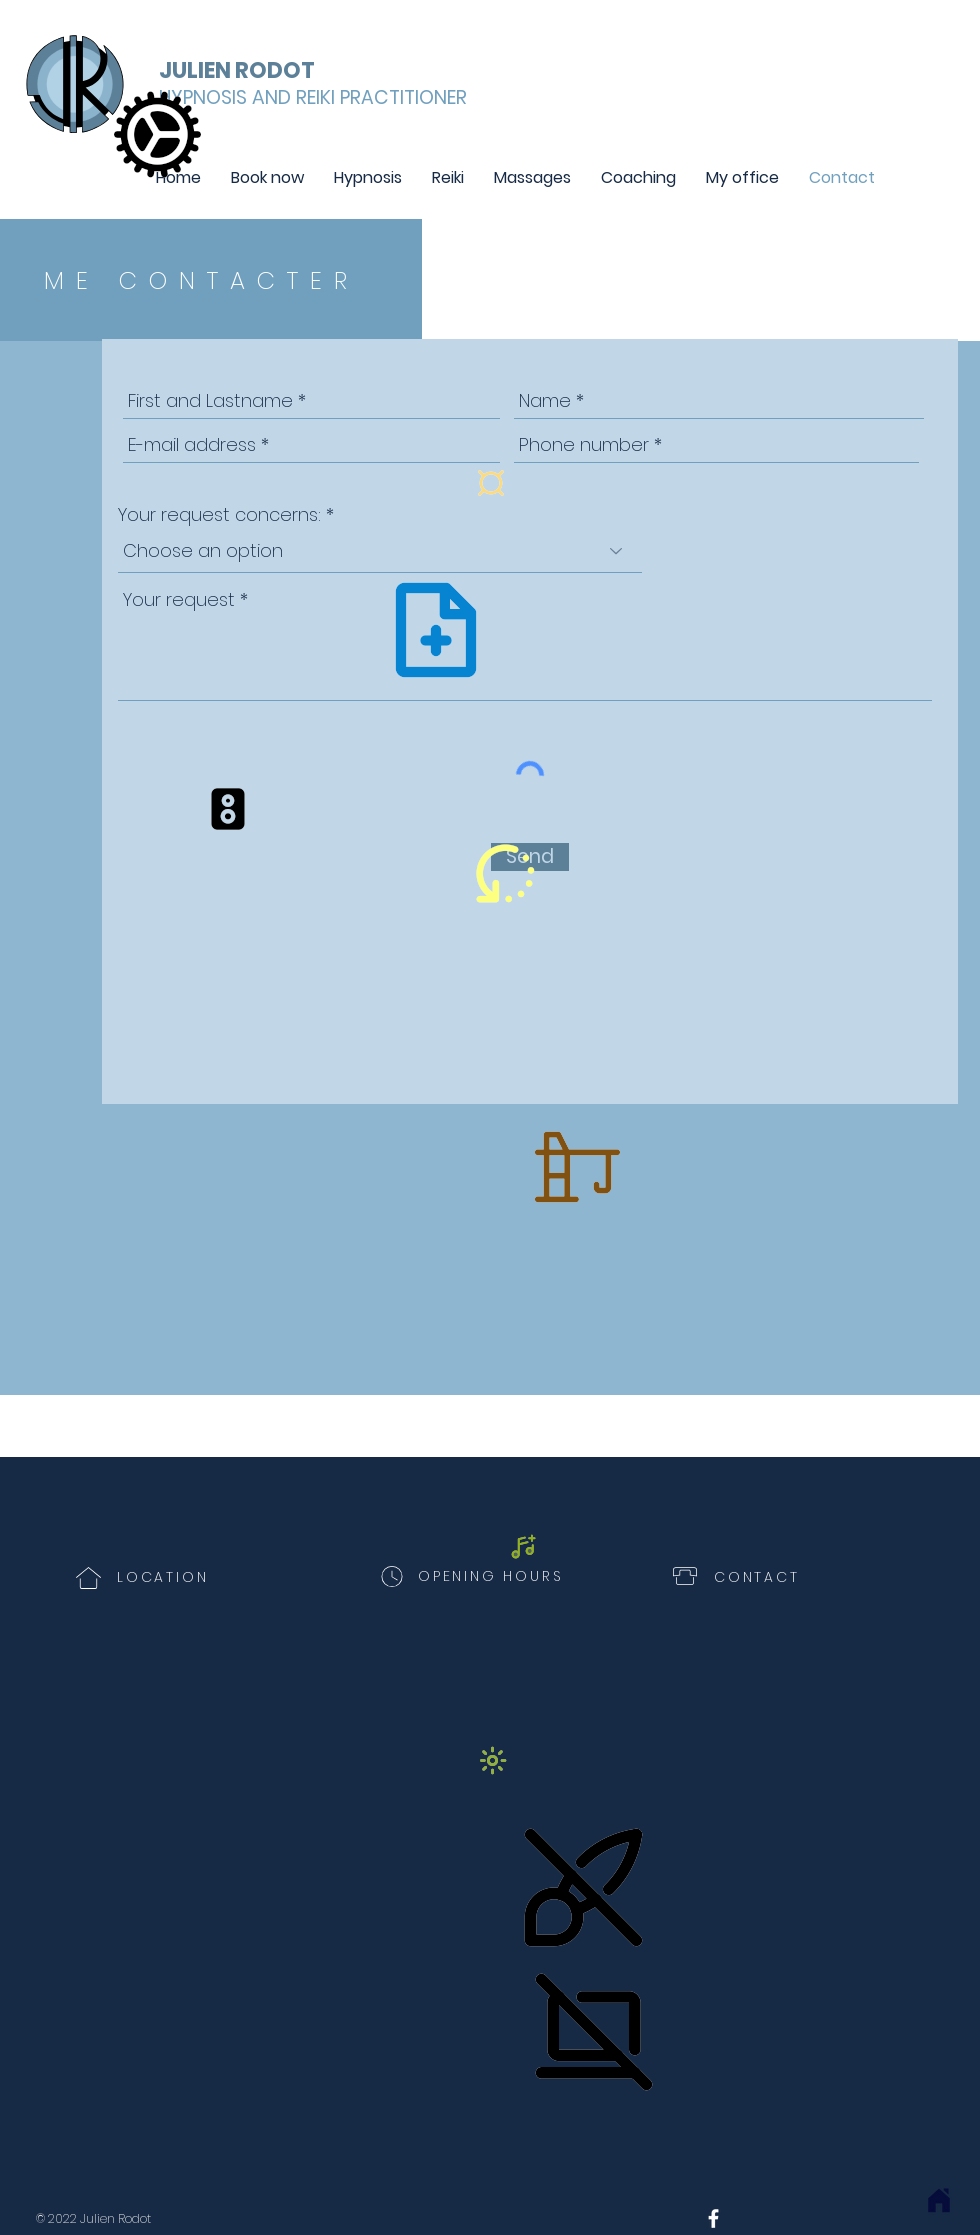 This screenshot has height=2235, width=980. Describe the element at coordinates (491, 483) in the screenshot. I see `view currency or monetary settings` at that location.